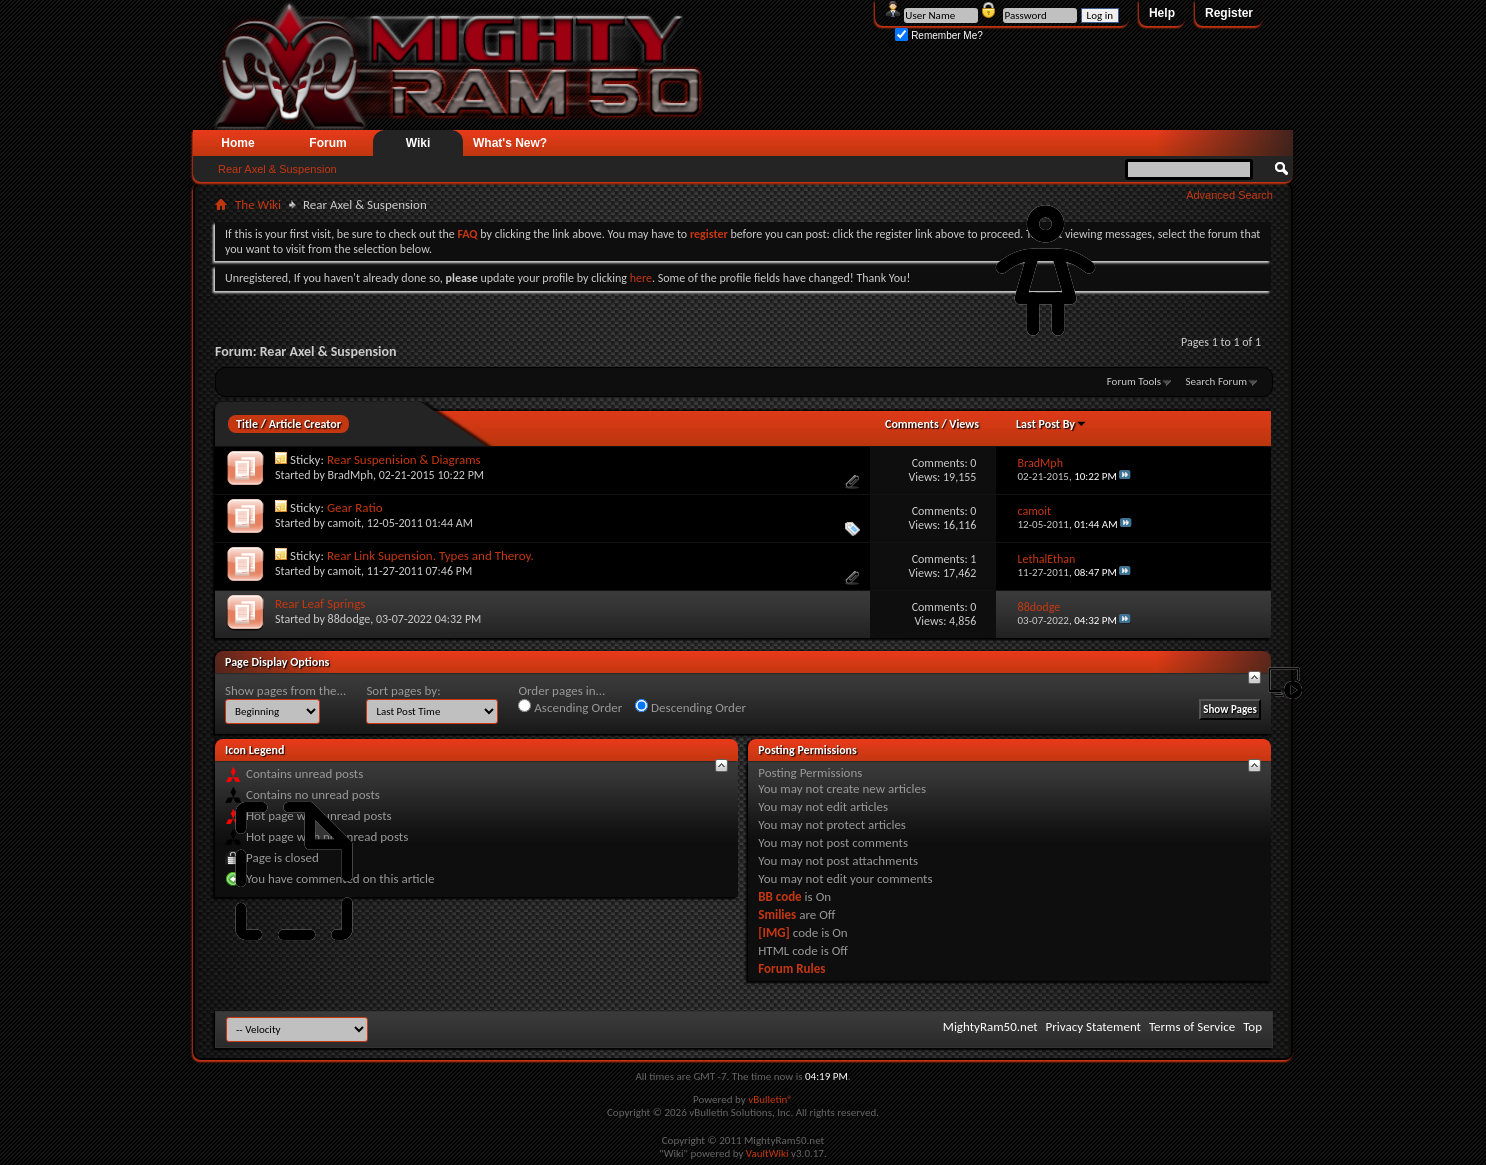  What do you see at coordinates (1284, 681) in the screenshot?
I see `indicates a virtual machine is currently running` at bounding box center [1284, 681].